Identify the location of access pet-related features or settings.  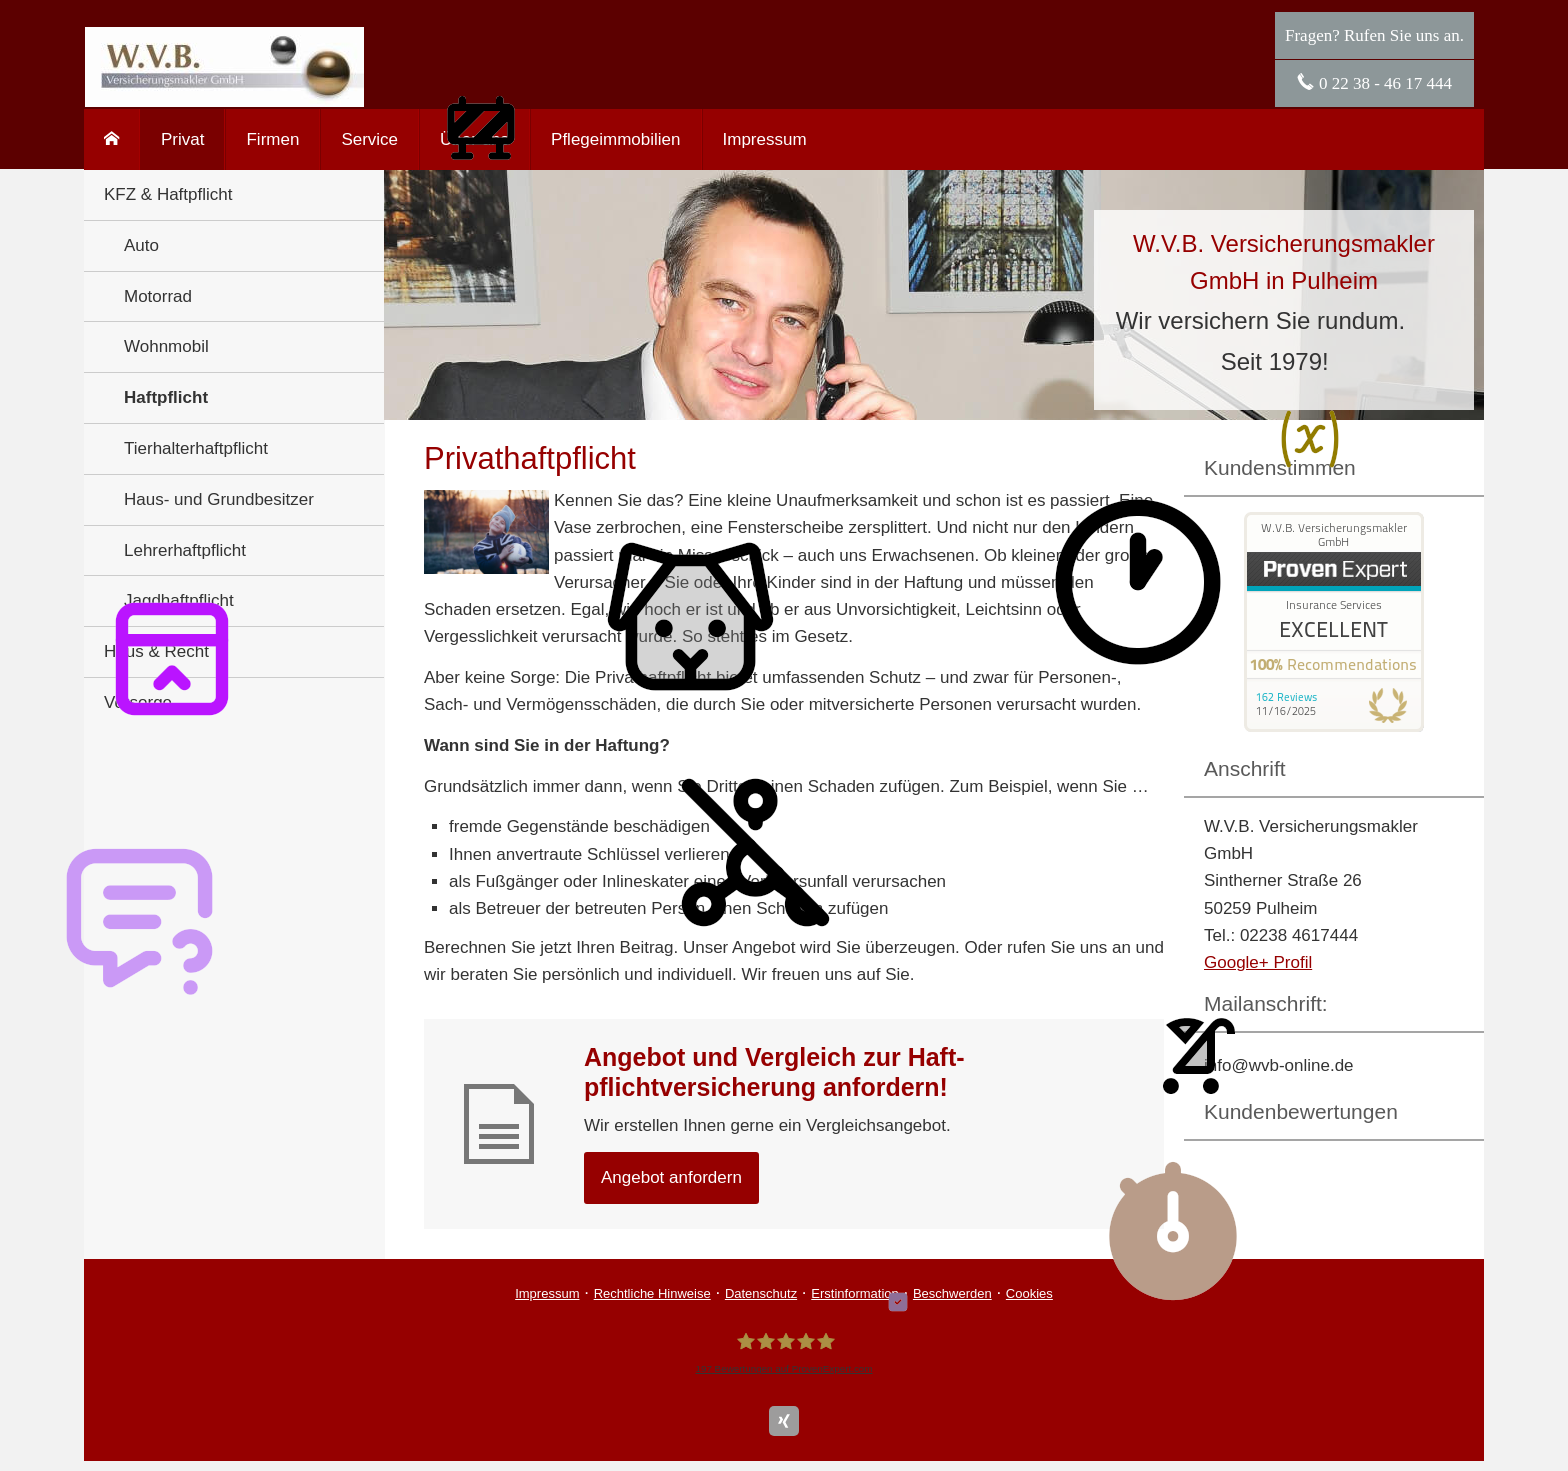
(690, 619).